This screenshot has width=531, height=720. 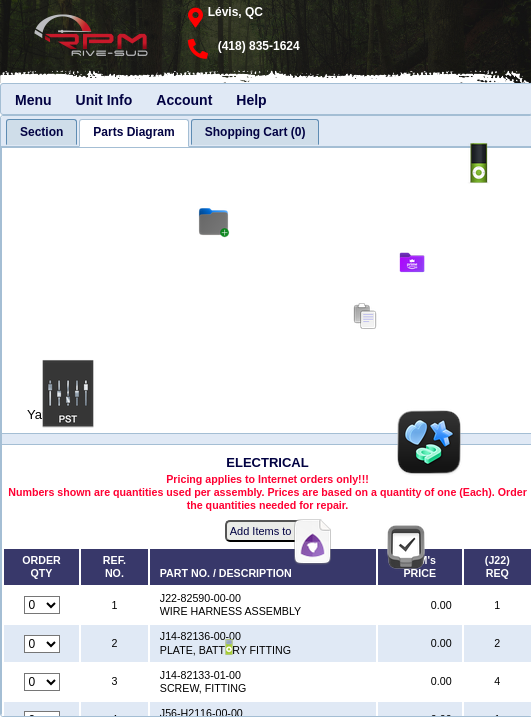 I want to click on meson build system configuration file, so click(x=312, y=541).